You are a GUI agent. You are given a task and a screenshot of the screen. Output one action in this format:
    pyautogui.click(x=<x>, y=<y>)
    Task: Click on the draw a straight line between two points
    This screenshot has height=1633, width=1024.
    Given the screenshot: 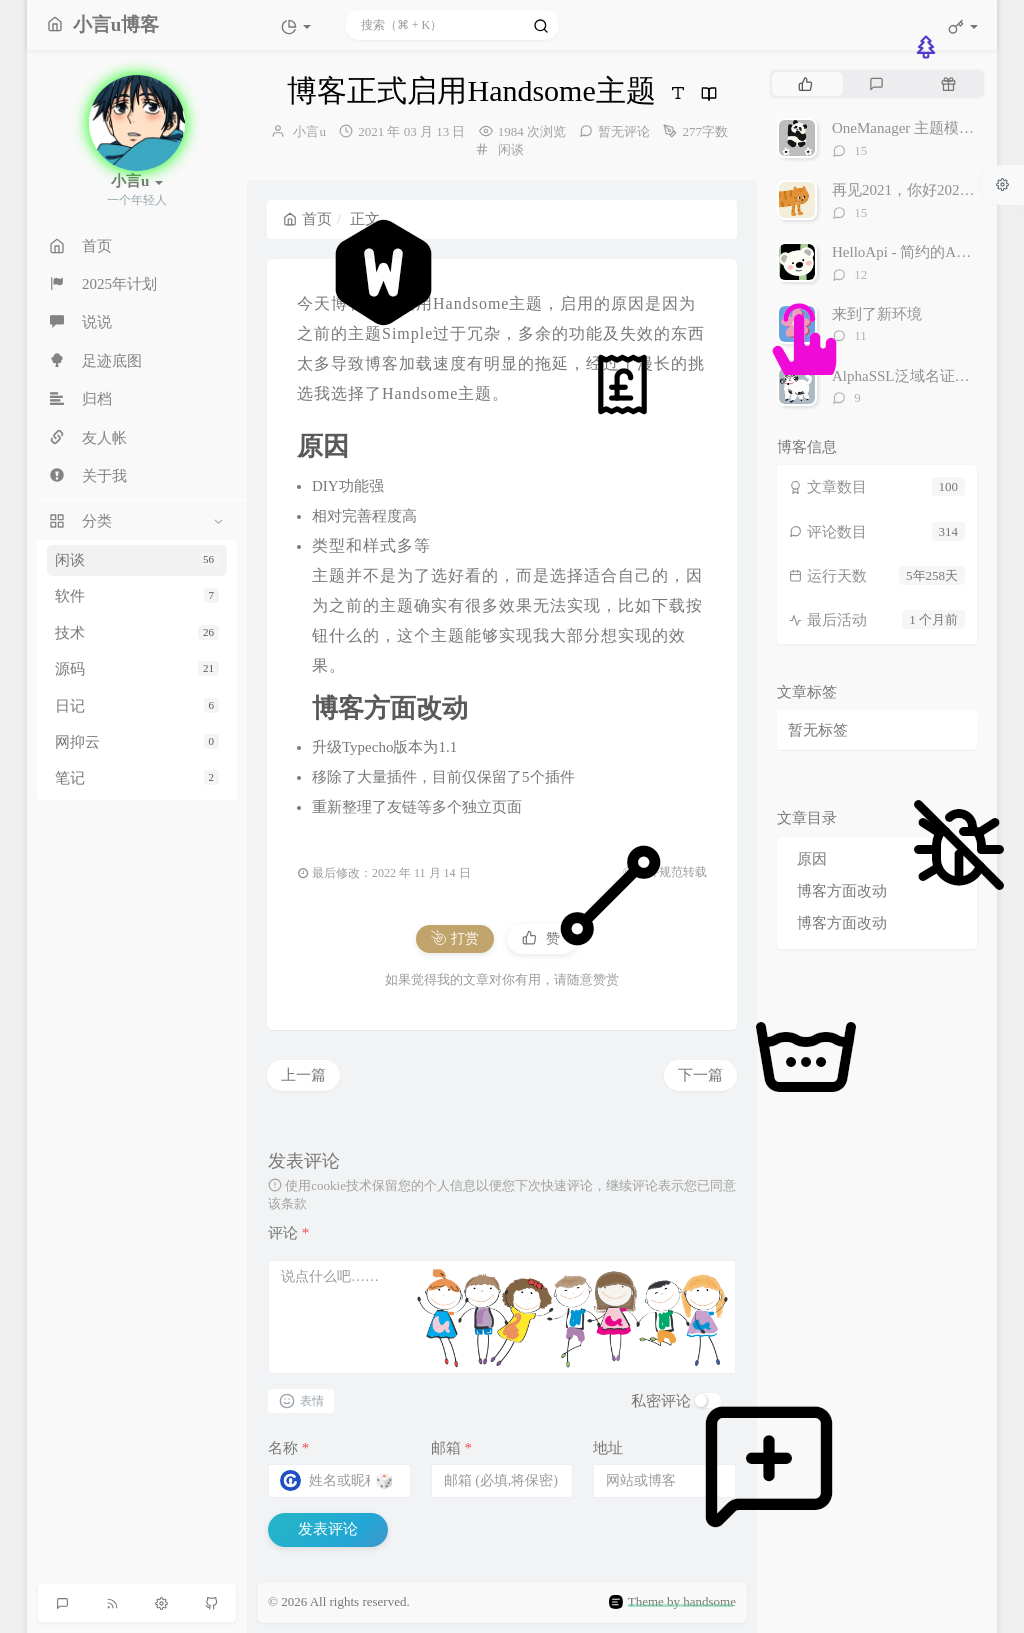 What is the action you would take?
    pyautogui.click(x=610, y=895)
    